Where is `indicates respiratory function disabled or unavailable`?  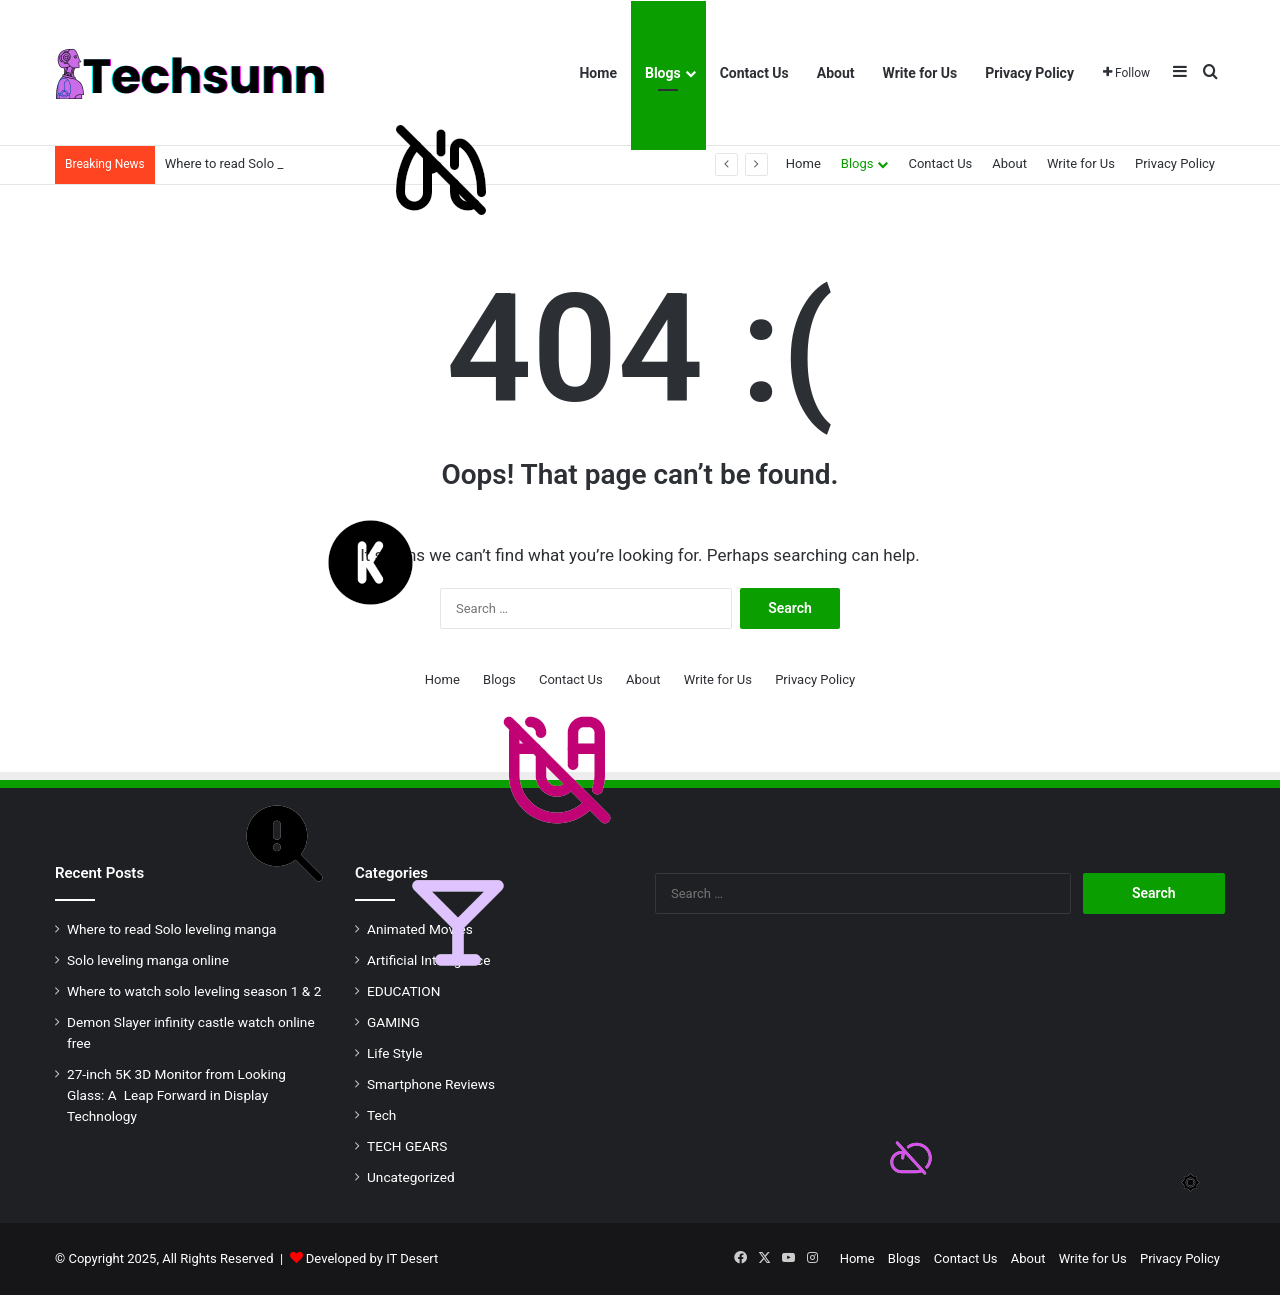 indicates respiratory function disabled or unavailable is located at coordinates (441, 170).